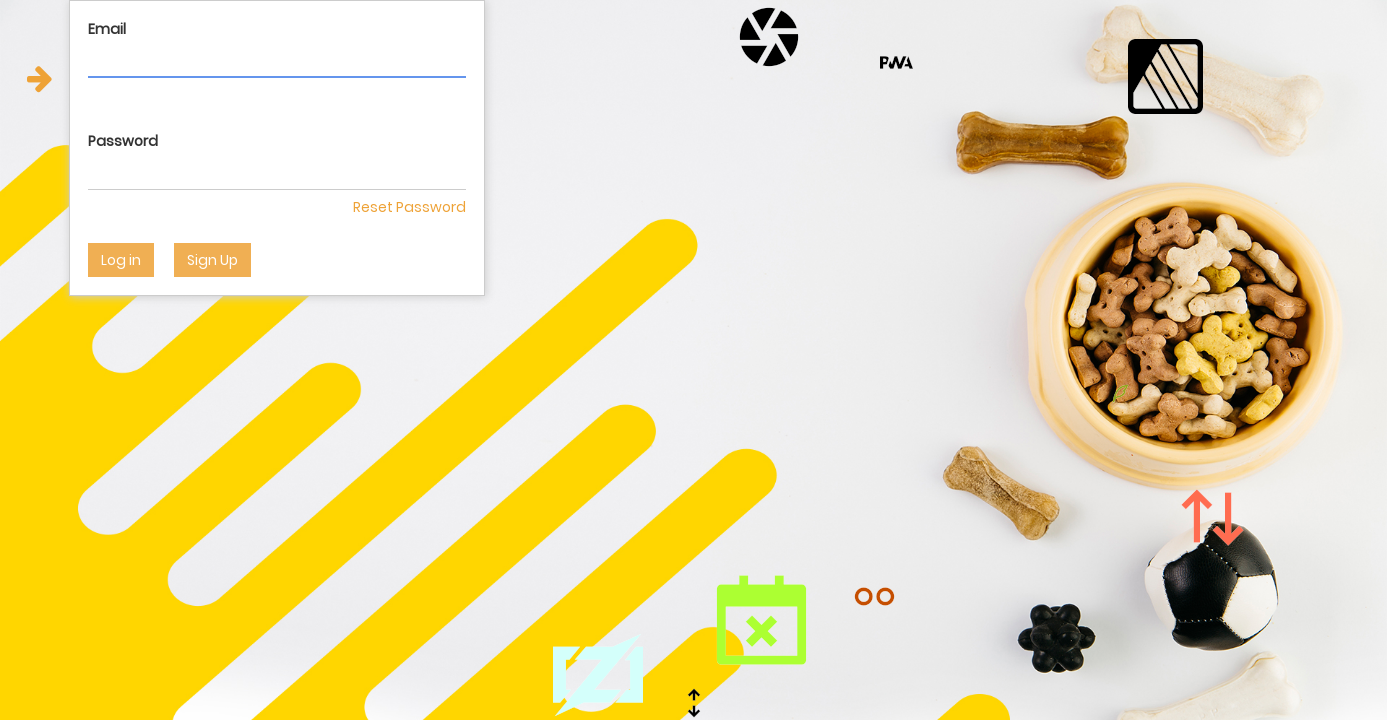  Describe the element at coordinates (874, 596) in the screenshot. I see `open flickr app` at that location.